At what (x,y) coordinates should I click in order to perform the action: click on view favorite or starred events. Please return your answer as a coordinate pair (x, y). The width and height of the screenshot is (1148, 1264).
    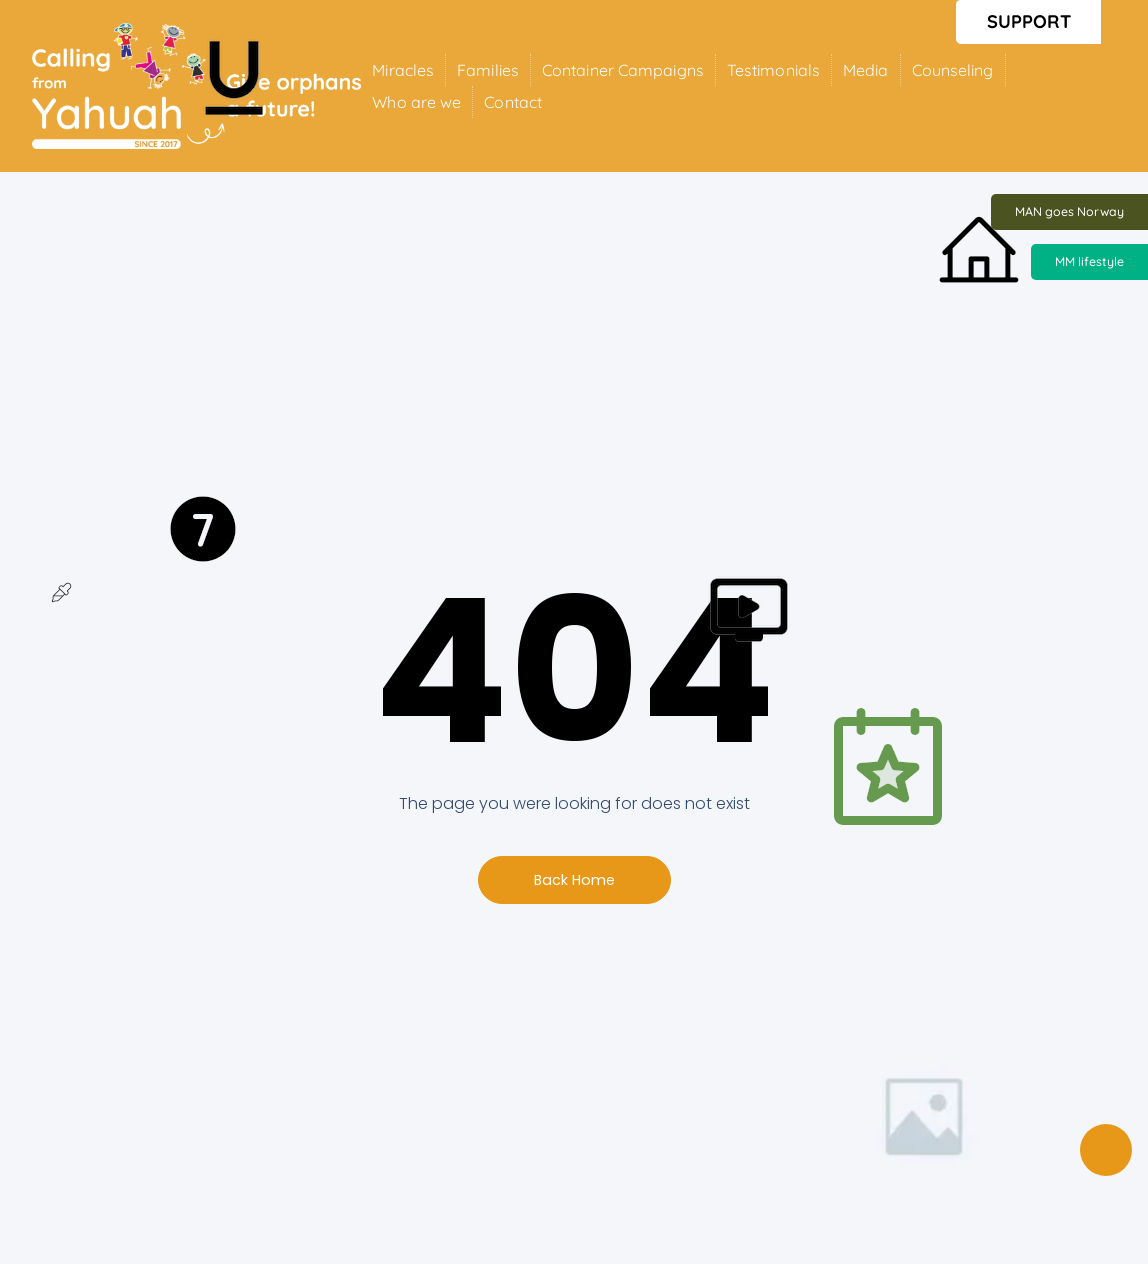
    Looking at the image, I should click on (888, 771).